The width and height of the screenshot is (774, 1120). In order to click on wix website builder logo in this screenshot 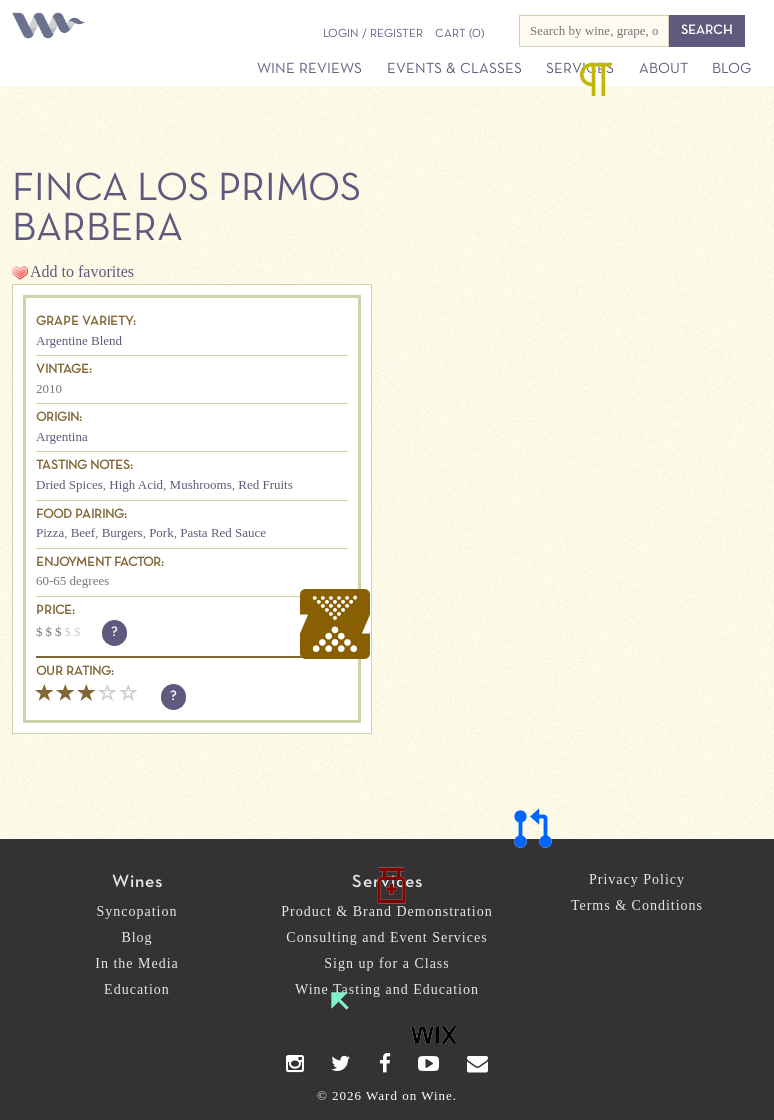, I will do `click(434, 1035)`.